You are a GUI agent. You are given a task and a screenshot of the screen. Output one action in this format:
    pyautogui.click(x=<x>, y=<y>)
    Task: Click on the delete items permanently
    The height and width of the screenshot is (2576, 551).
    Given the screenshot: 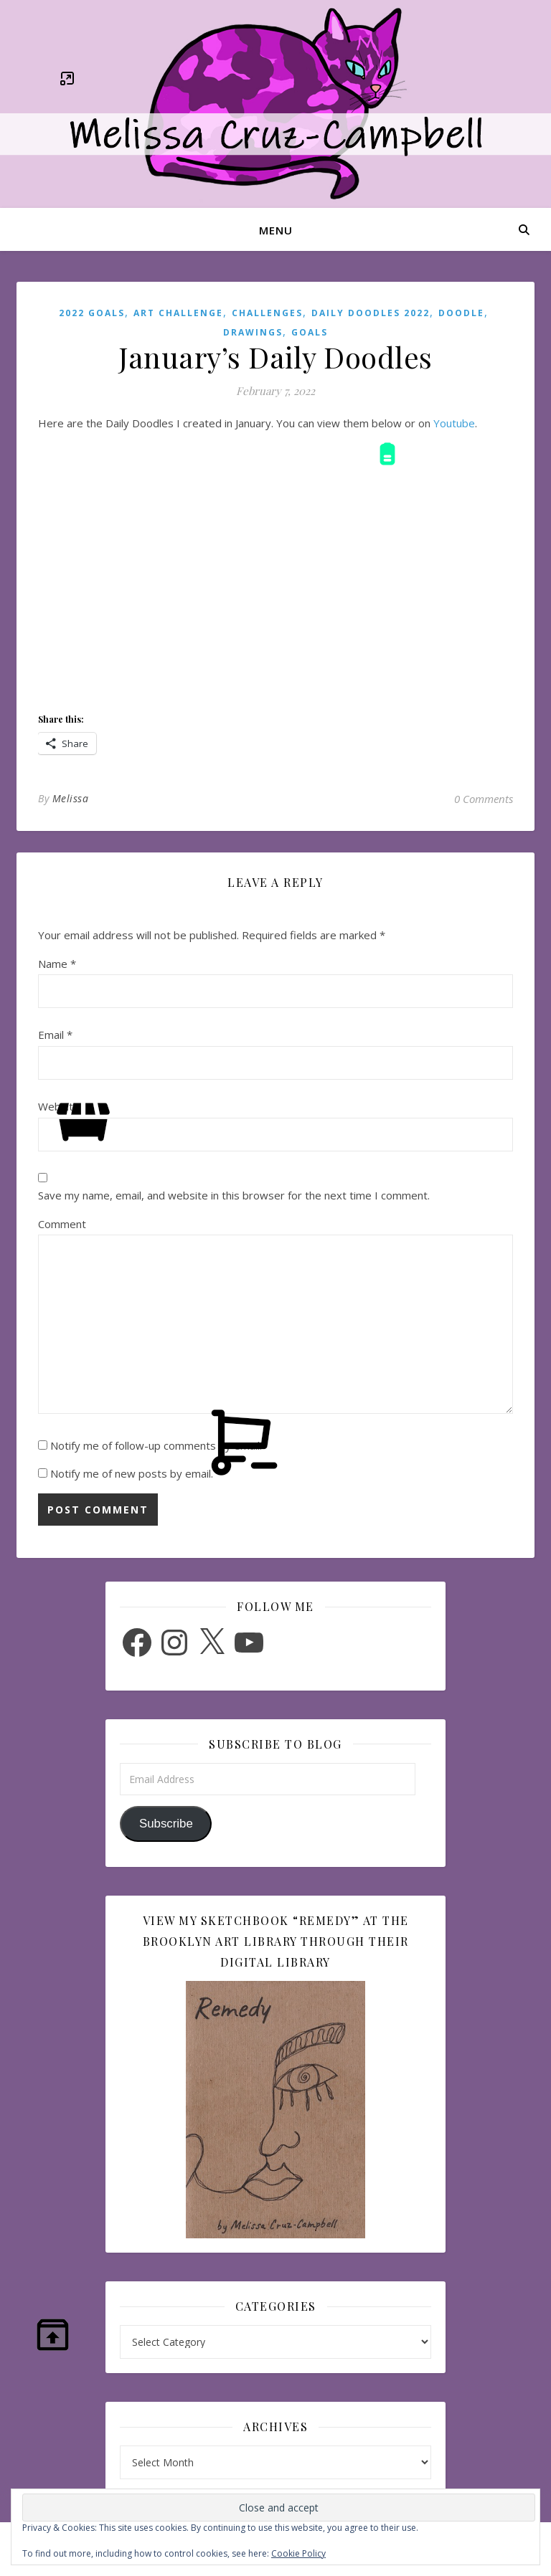 What is the action you would take?
    pyautogui.click(x=83, y=1121)
    